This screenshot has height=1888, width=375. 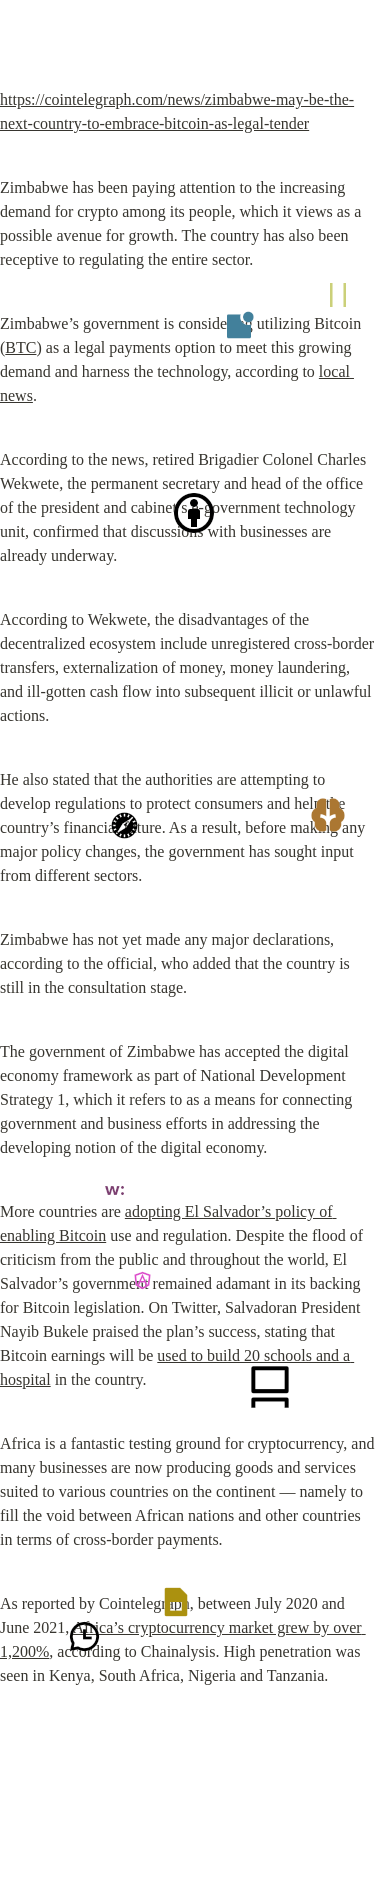 What do you see at coordinates (176, 1602) in the screenshot?
I see `view SIM card information` at bounding box center [176, 1602].